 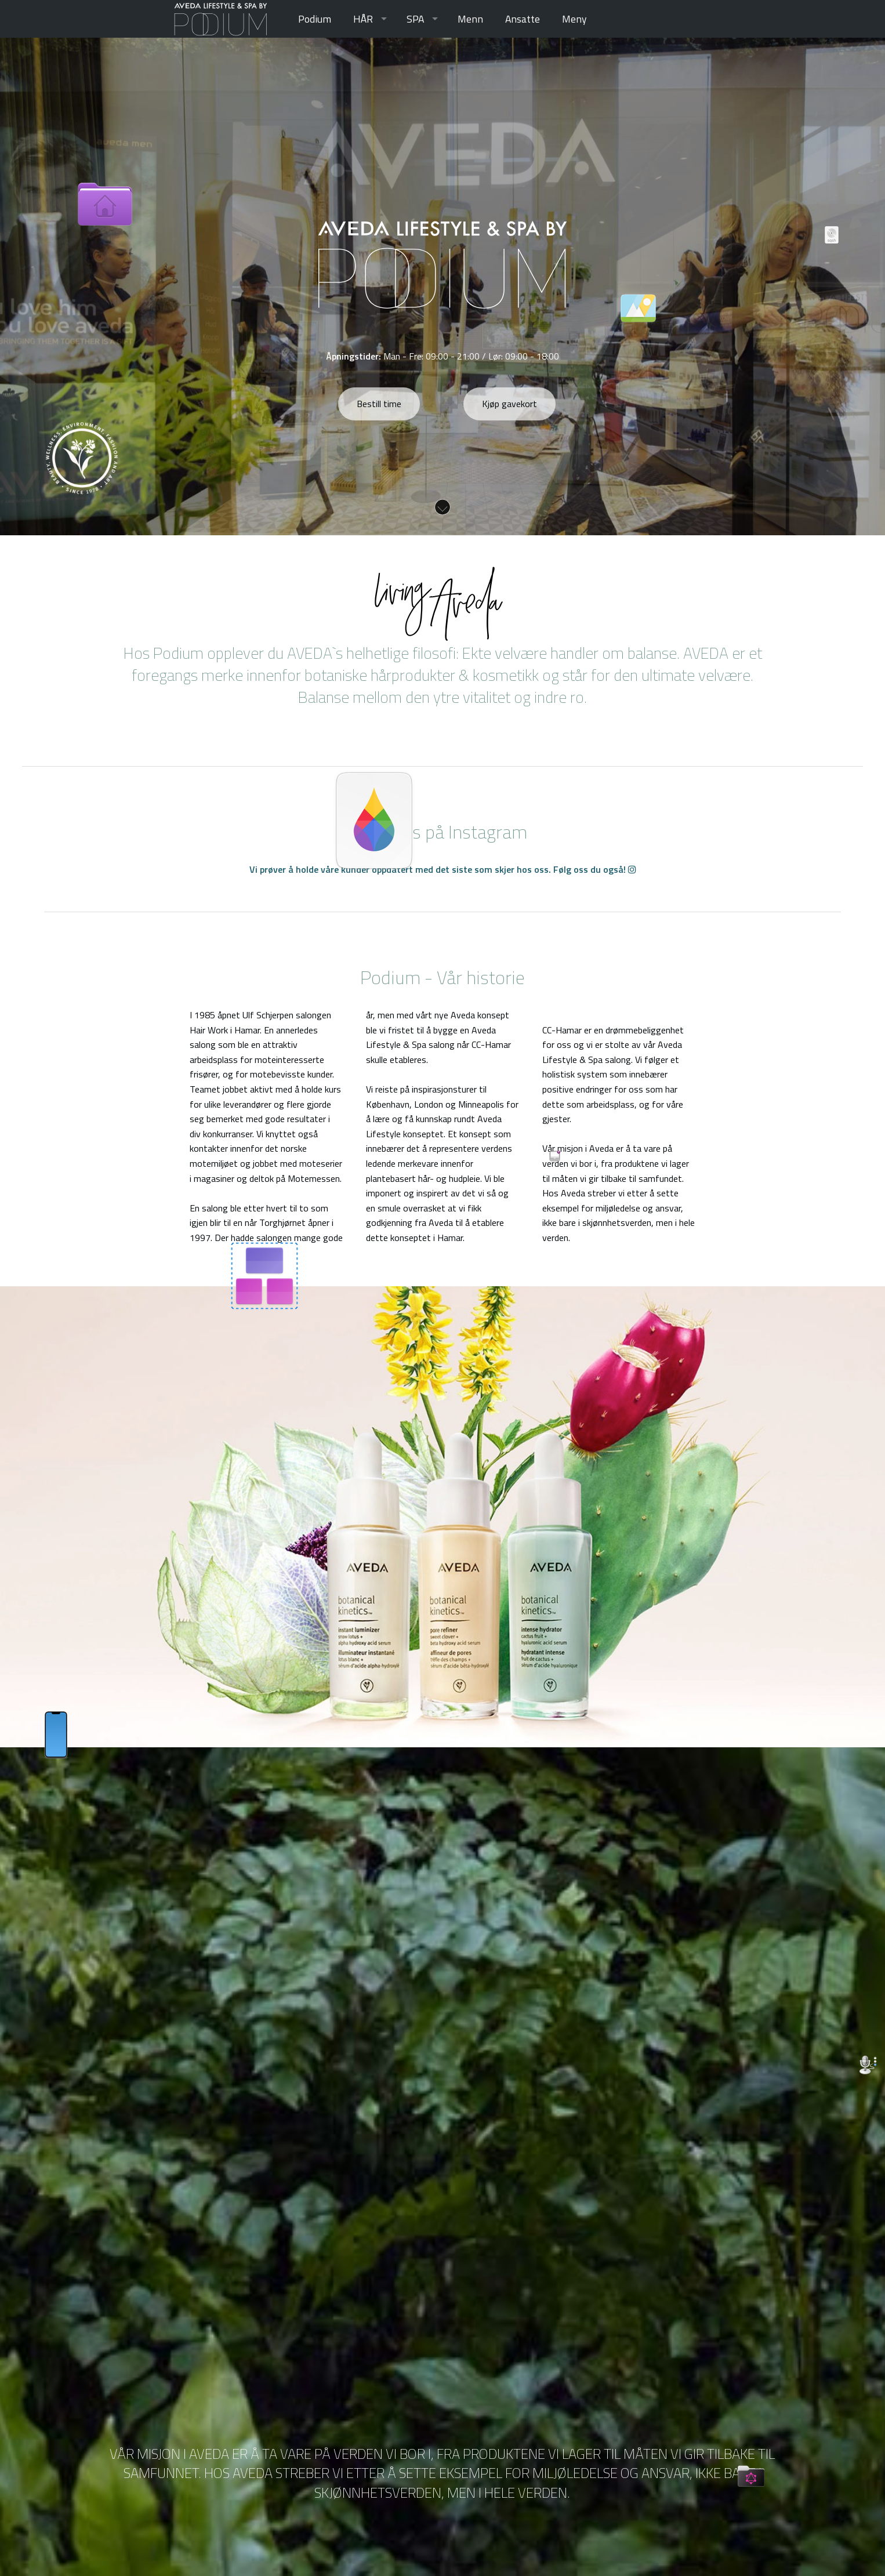 What do you see at coordinates (751, 2477) in the screenshot?
I see `open folder containing GraphQL project files` at bounding box center [751, 2477].